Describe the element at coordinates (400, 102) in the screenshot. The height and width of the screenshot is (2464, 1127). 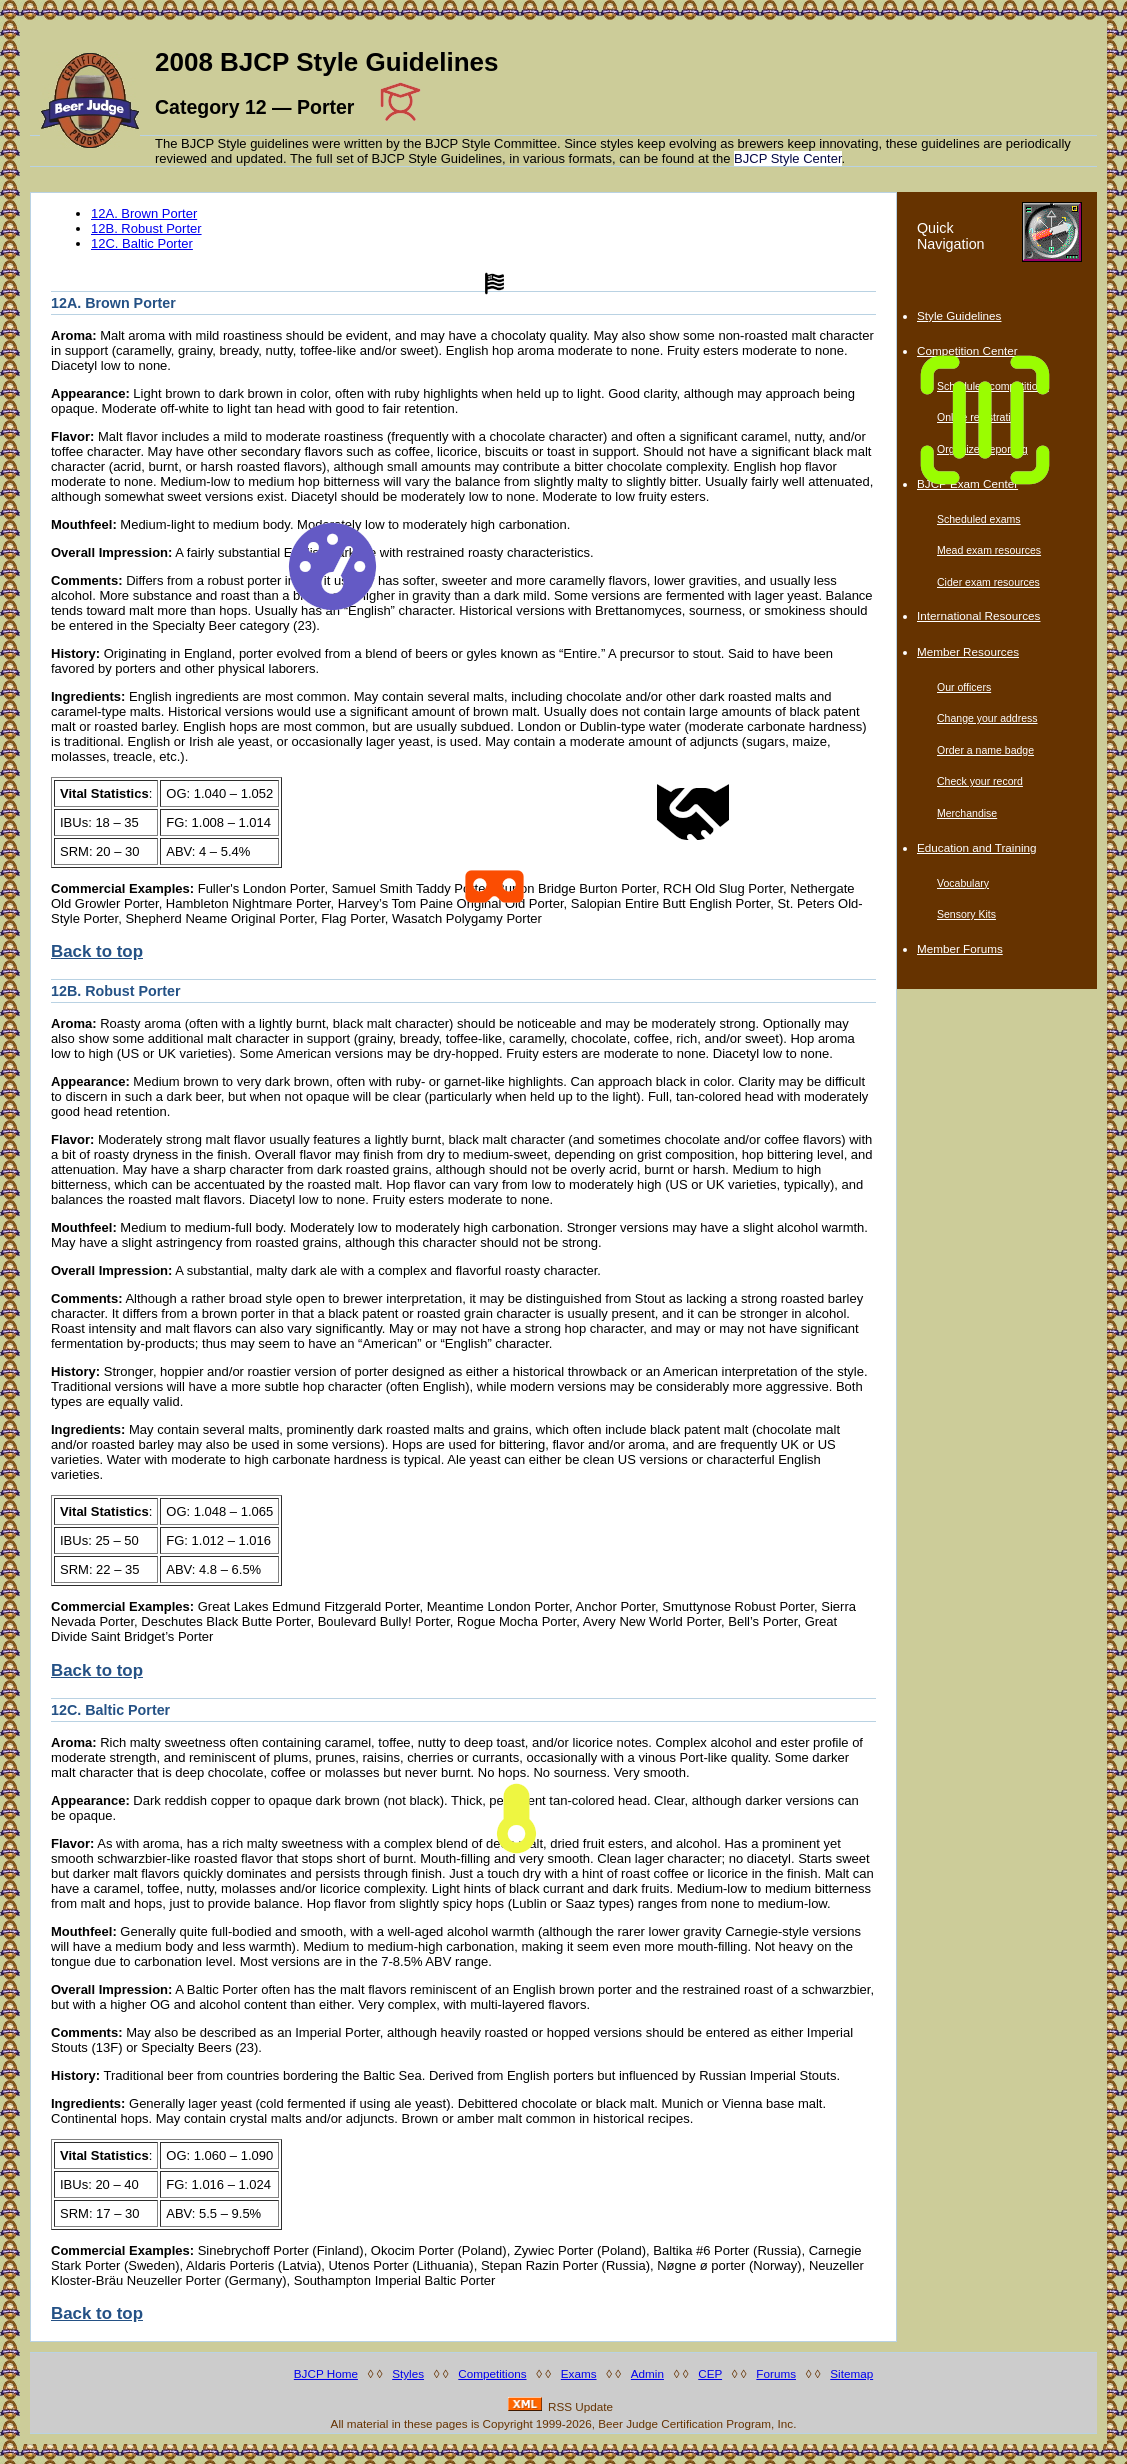
I see `view student profile` at that location.